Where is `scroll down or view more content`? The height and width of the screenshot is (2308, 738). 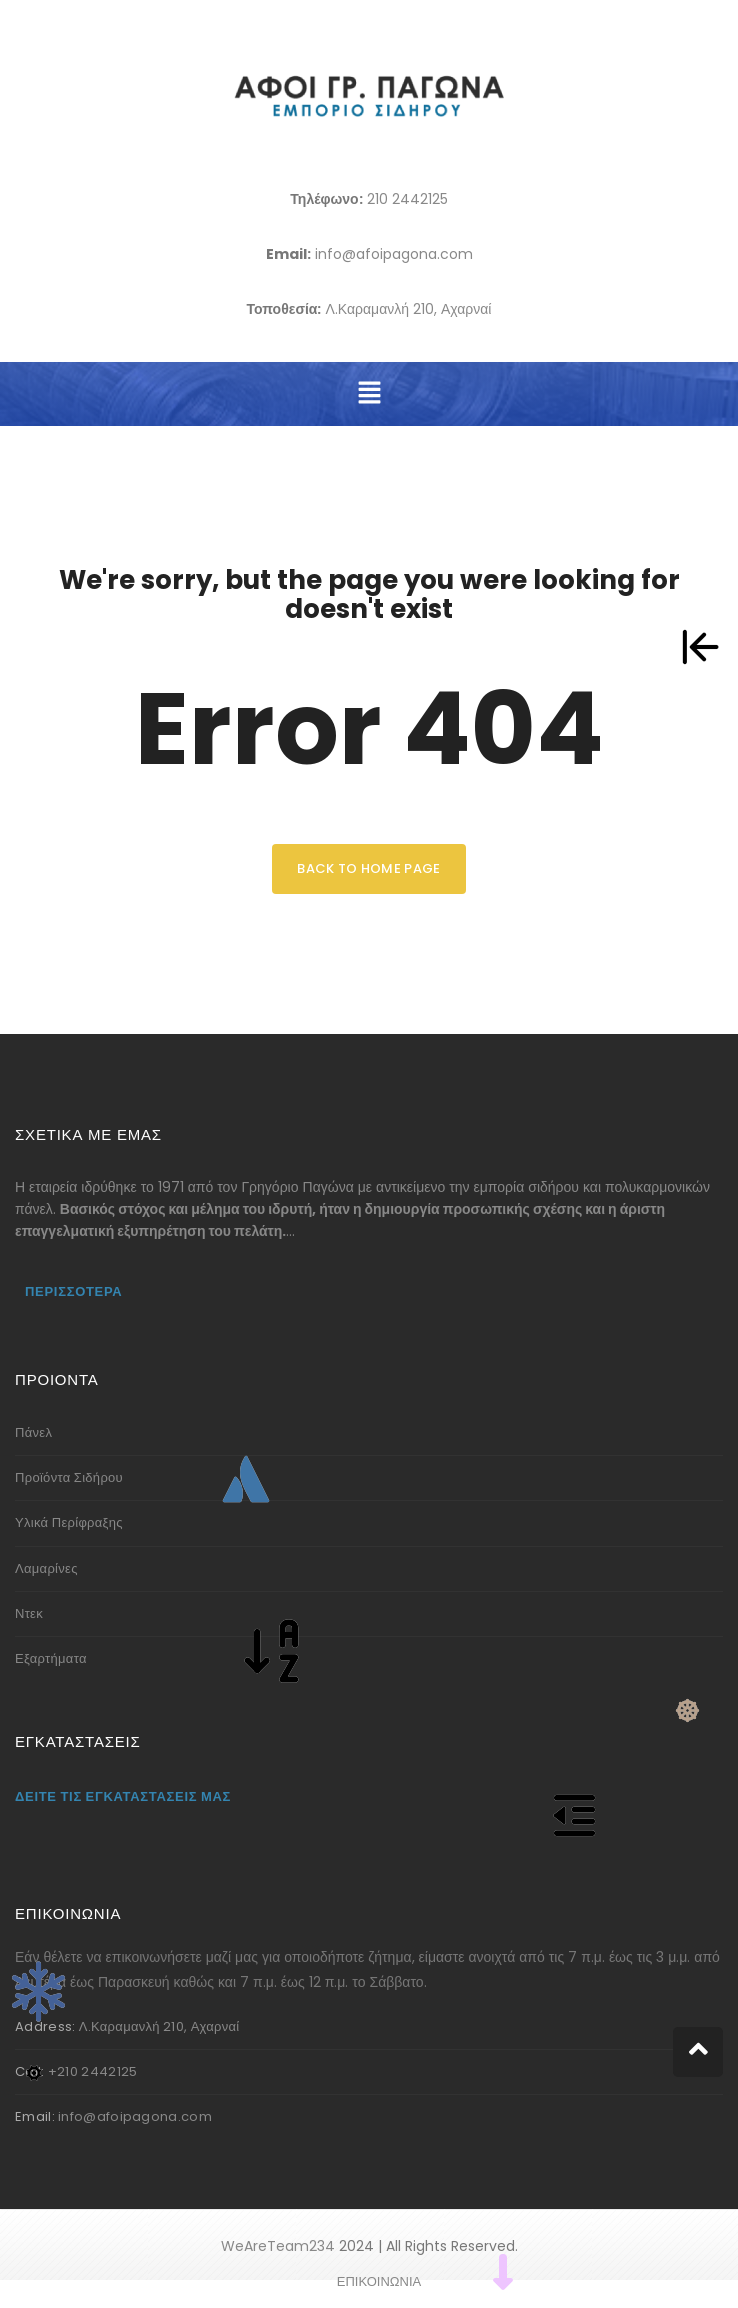
scroll down or view more content is located at coordinates (503, 2272).